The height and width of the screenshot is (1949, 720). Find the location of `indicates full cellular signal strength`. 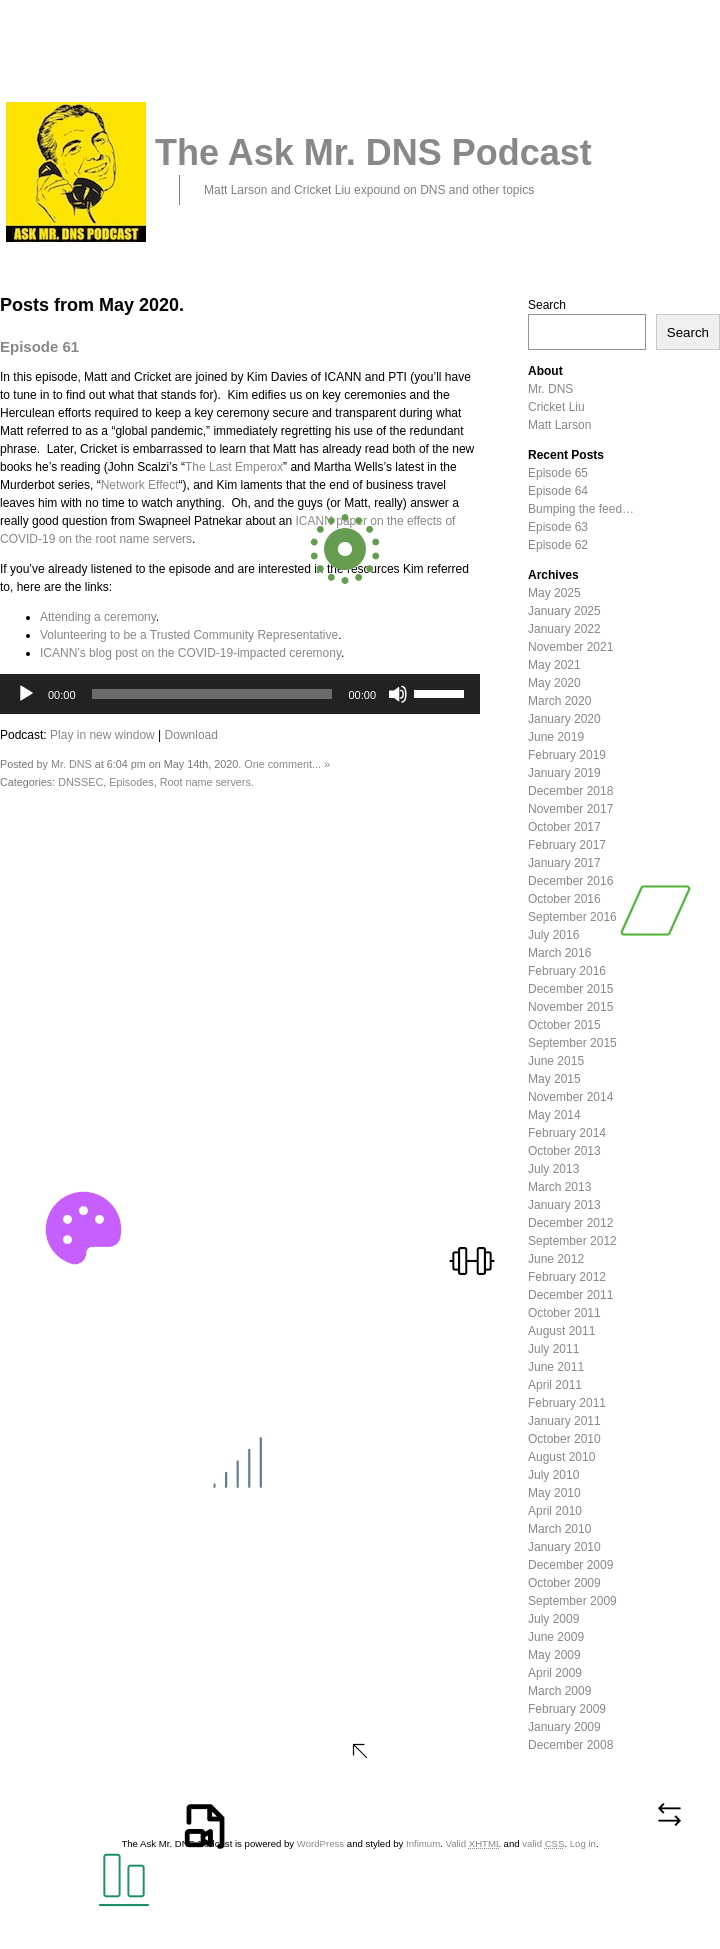

indicates full cellular signal strength is located at coordinates (240, 1466).